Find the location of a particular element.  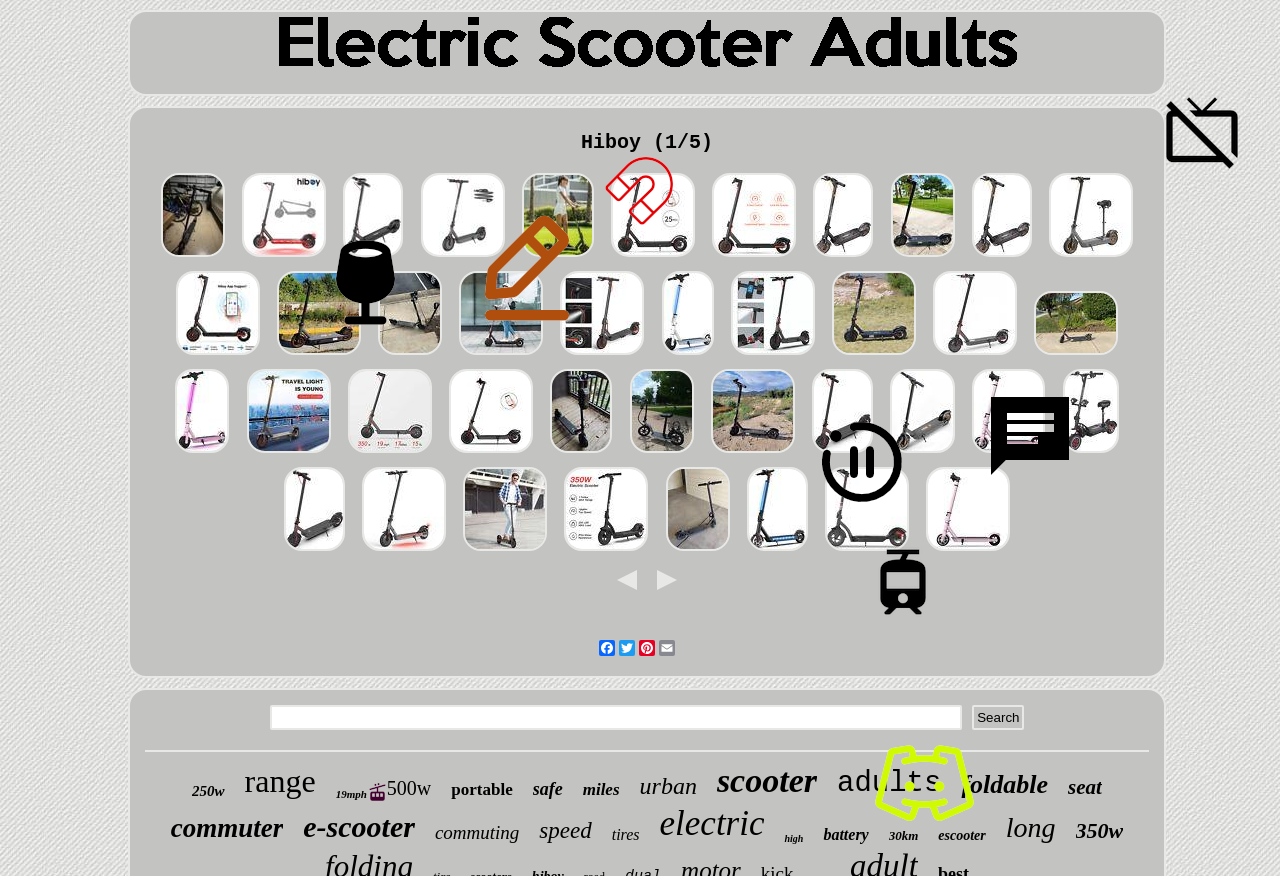

view drink or beverage options is located at coordinates (365, 282).